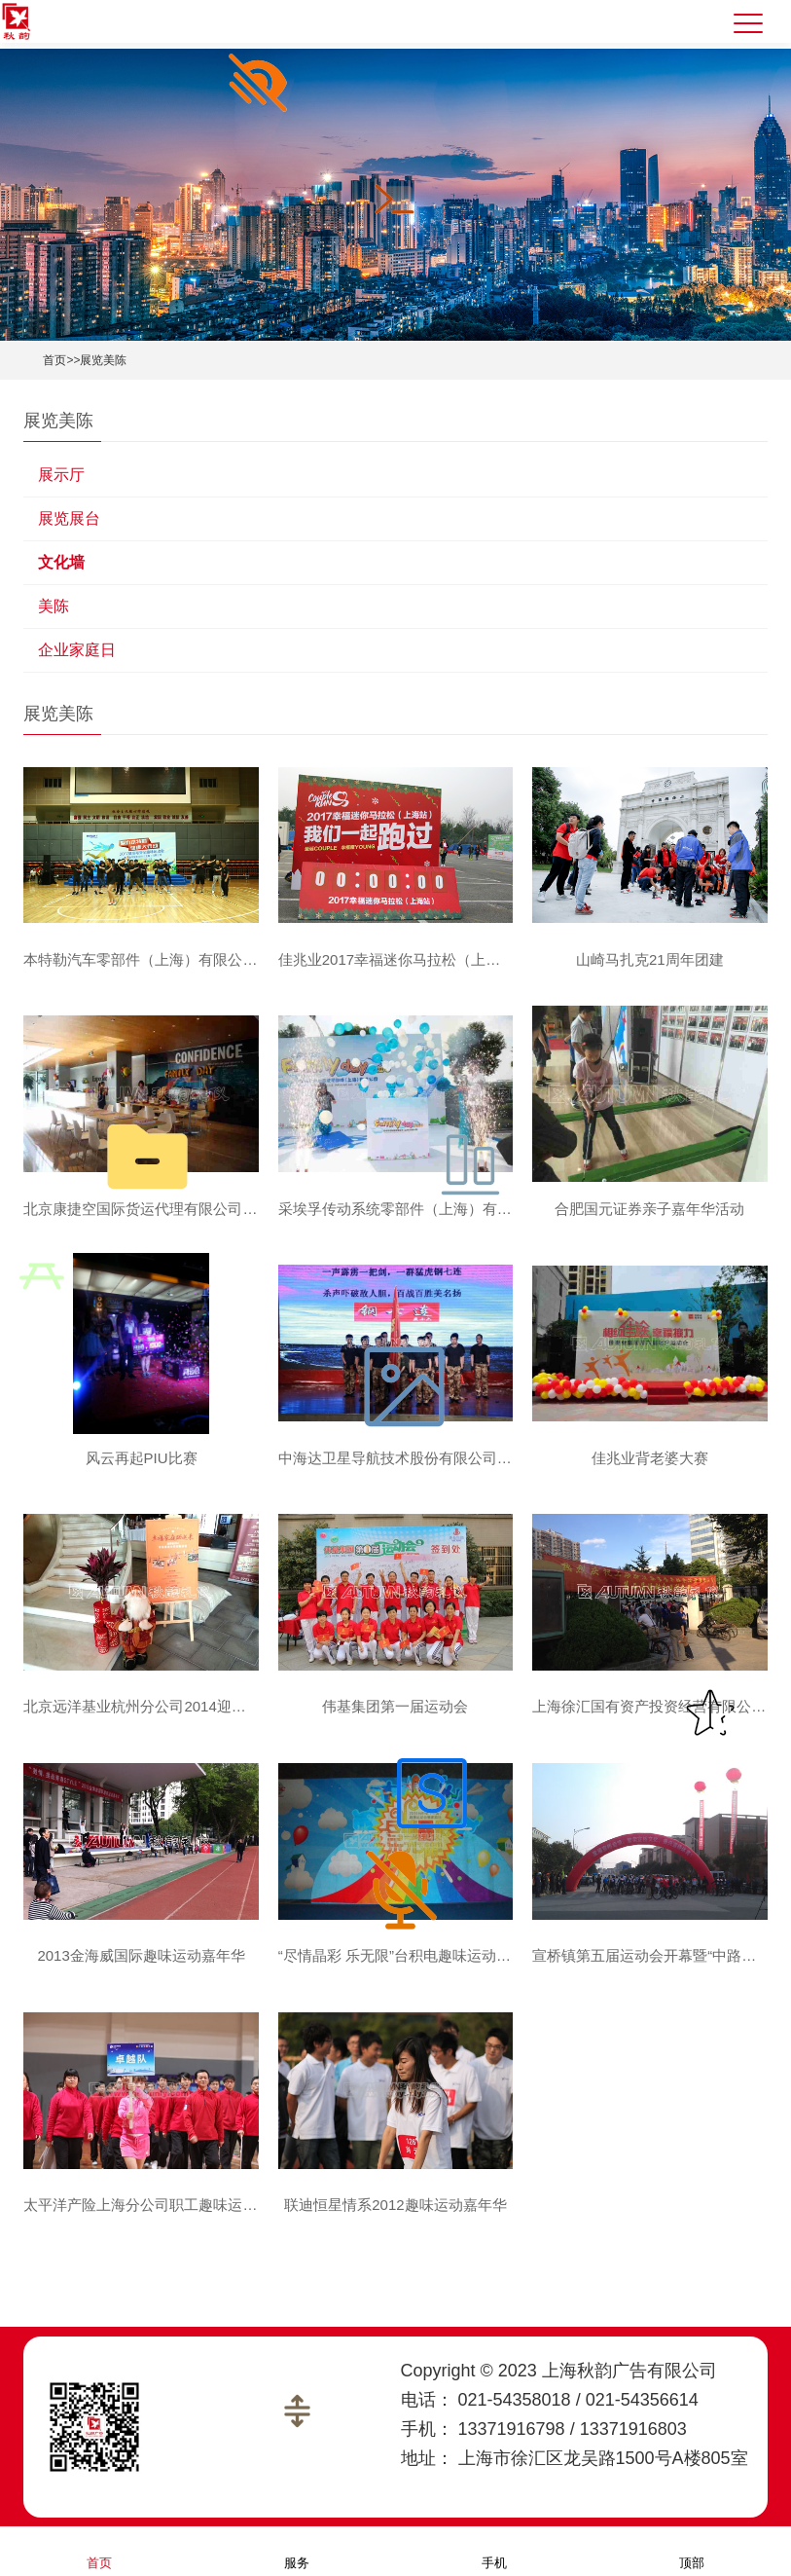 Image resolution: width=791 pixels, height=2576 pixels. I want to click on indicates a partial or half-star rating, so click(710, 1713).